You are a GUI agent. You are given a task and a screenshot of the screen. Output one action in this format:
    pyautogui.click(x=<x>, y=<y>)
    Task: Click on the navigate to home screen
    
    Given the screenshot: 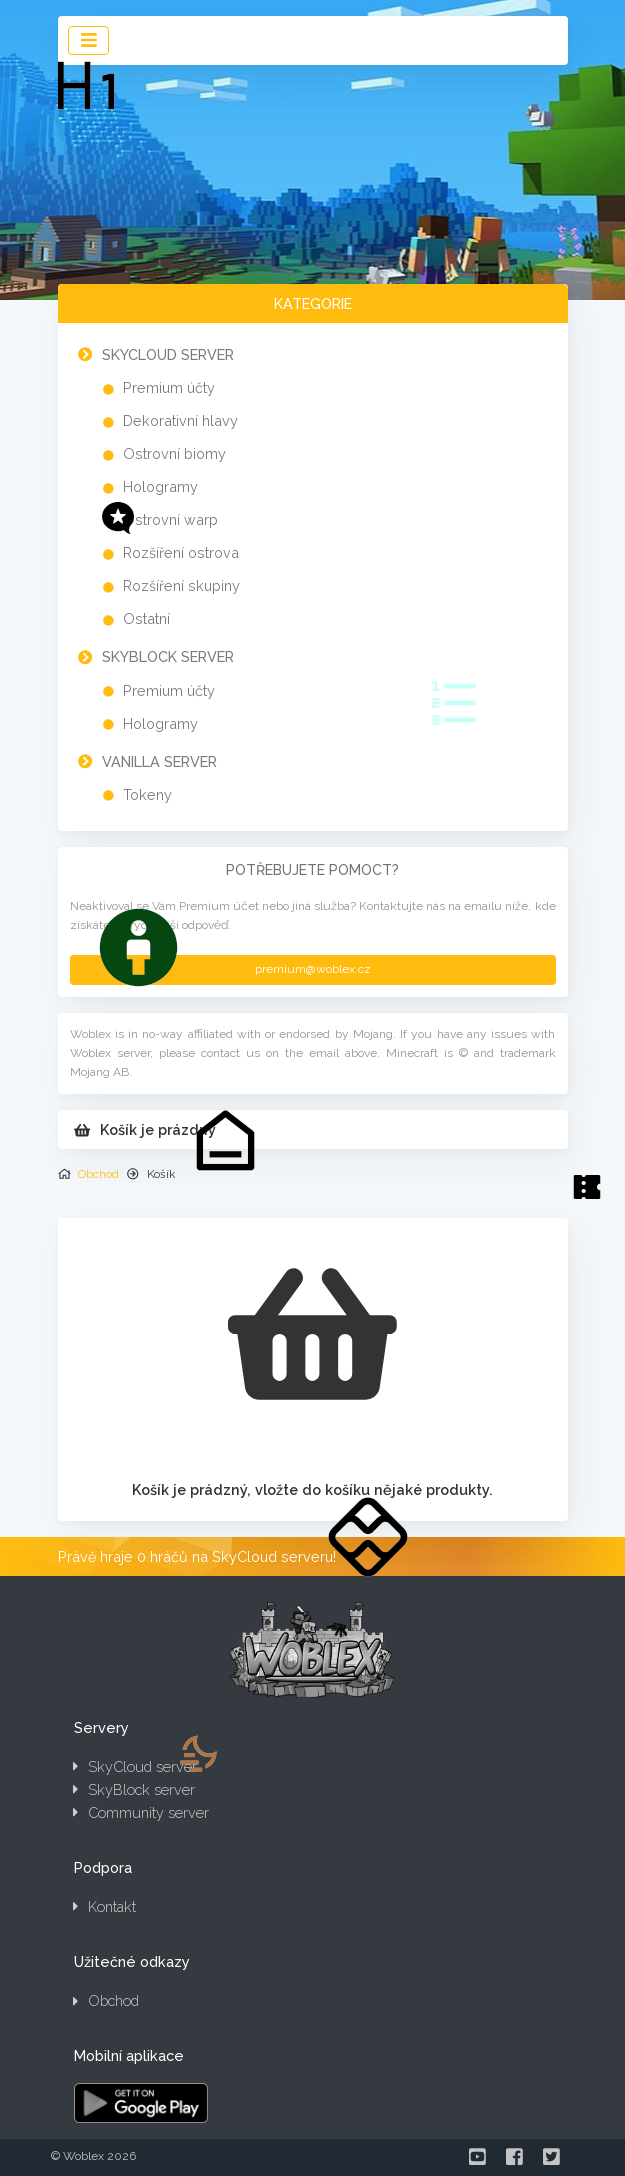 What is the action you would take?
    pyautogui.click(x=225, y=1141)
    